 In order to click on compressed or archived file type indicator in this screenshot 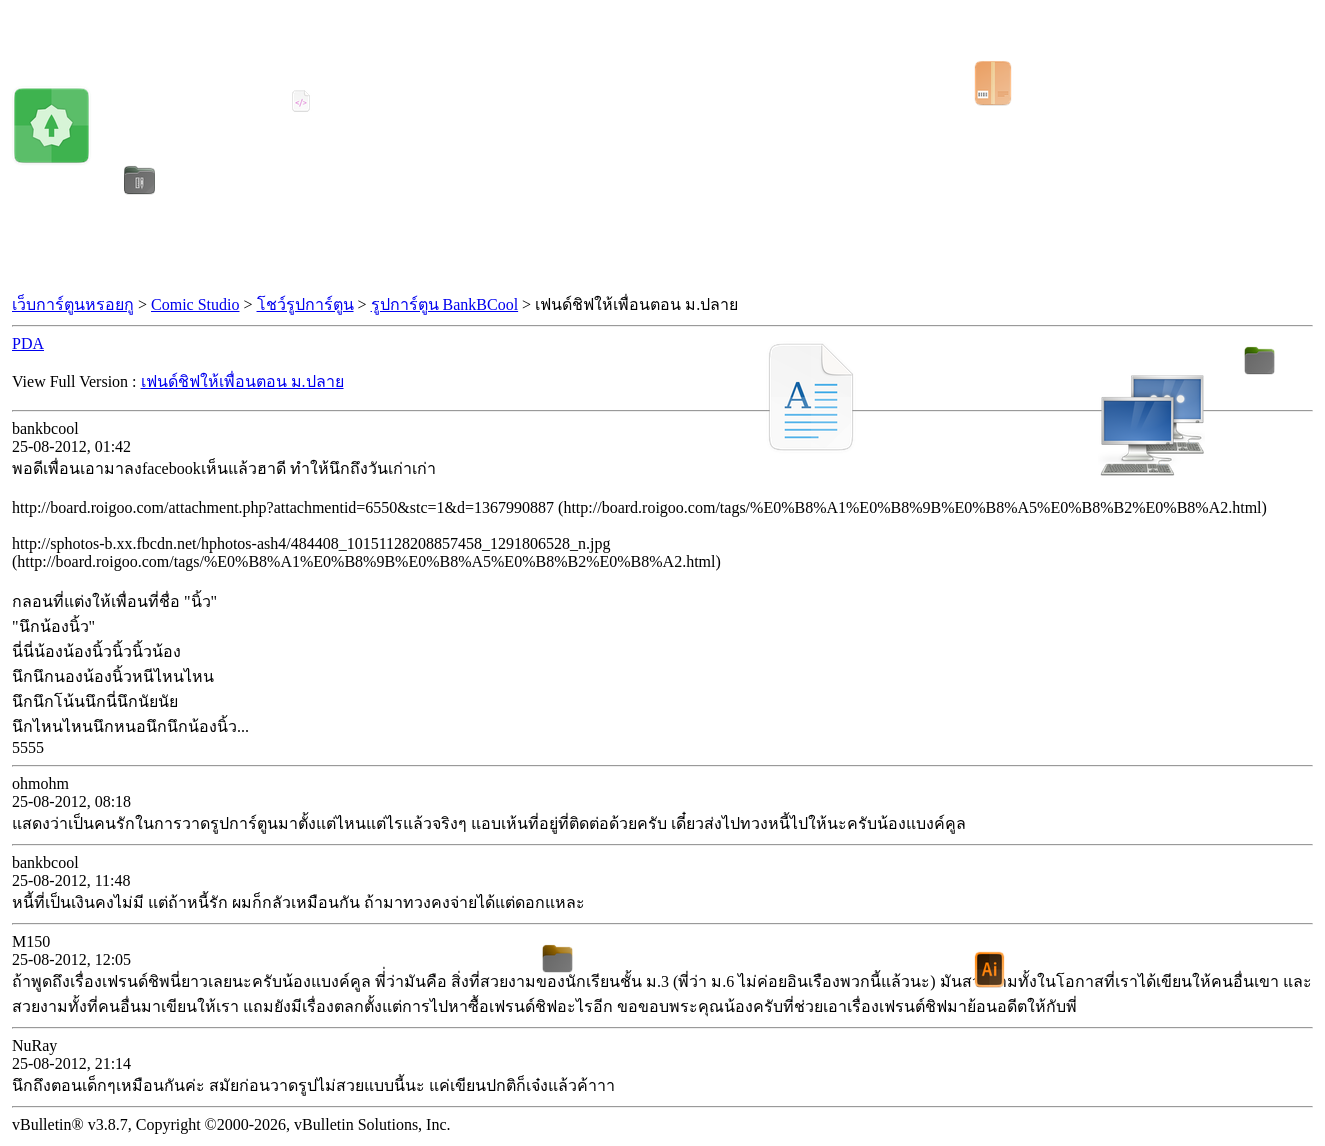, I will do `click(993, 83)`.